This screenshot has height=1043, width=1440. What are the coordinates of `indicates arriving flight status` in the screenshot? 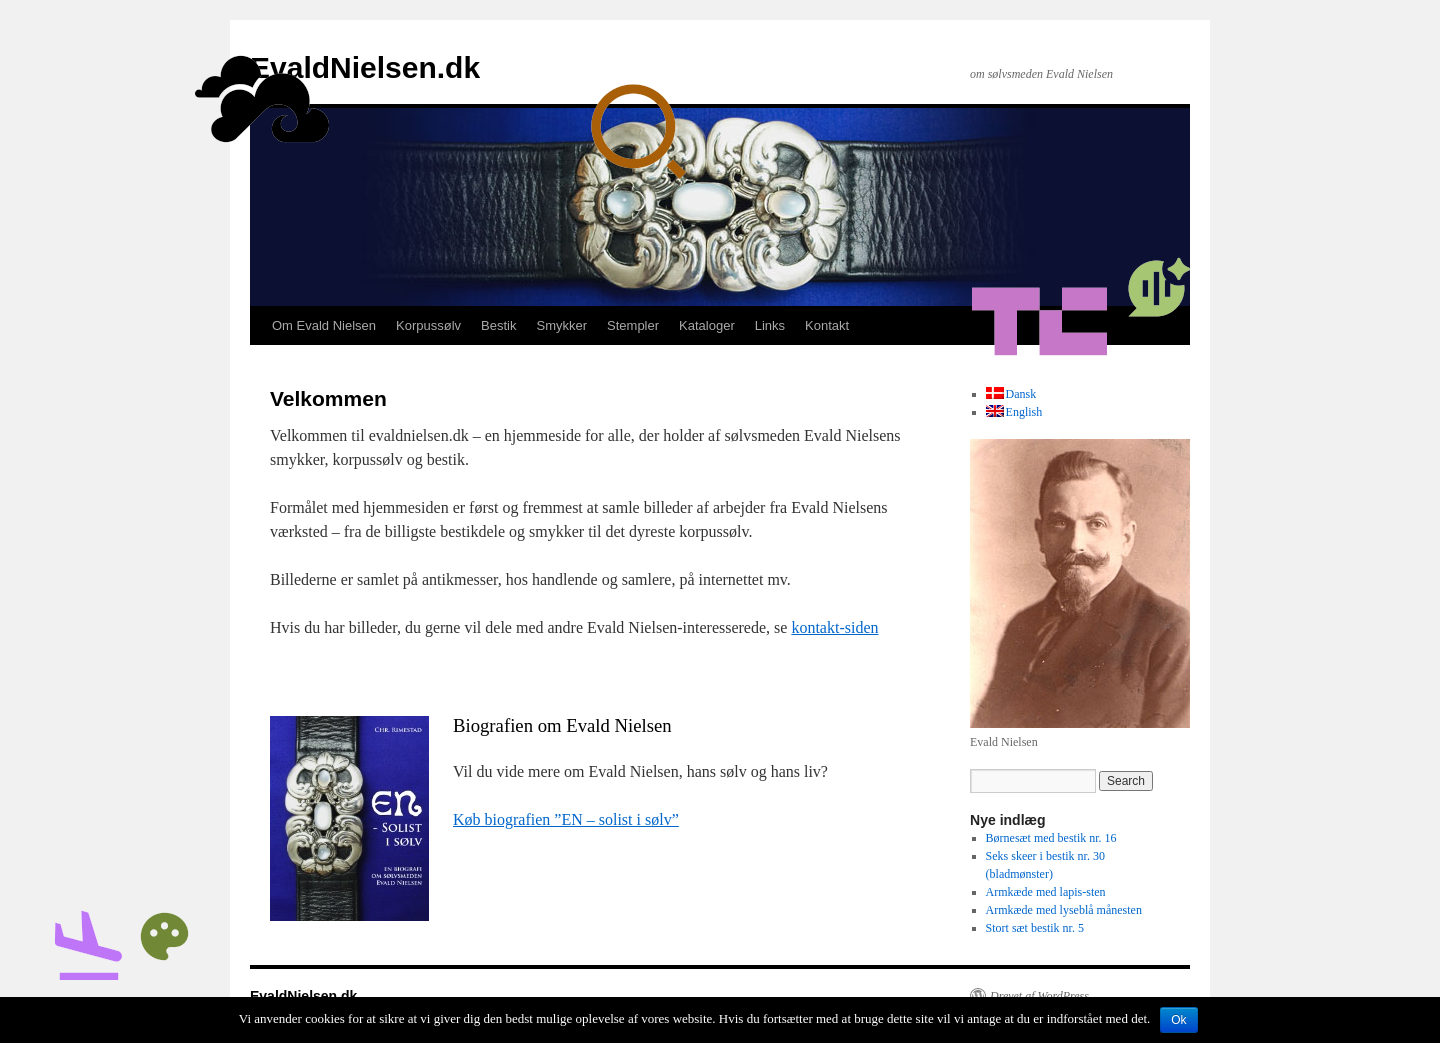 It's located at (89, 947).